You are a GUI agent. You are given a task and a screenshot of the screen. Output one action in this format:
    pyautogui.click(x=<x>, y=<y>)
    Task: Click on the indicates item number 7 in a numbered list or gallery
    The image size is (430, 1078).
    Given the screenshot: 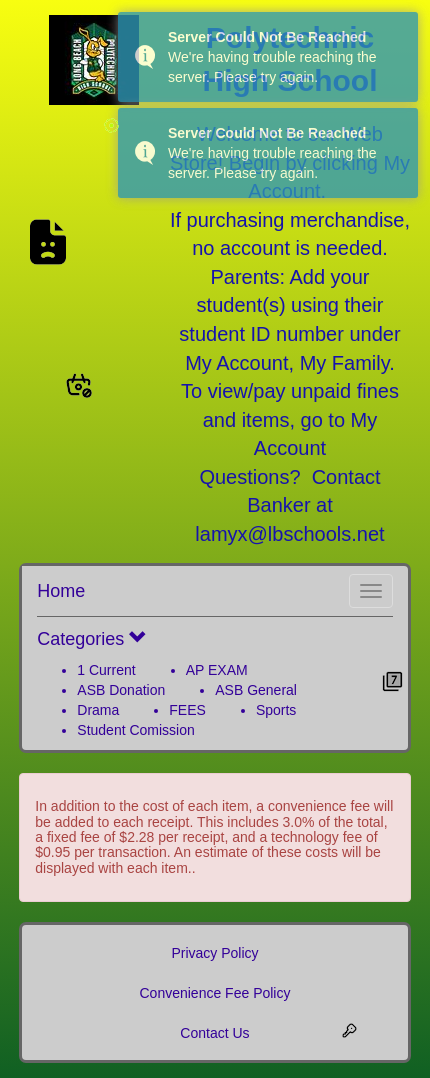 What is the action you would take?
    pyautogui.click(x=392, y=681)
    